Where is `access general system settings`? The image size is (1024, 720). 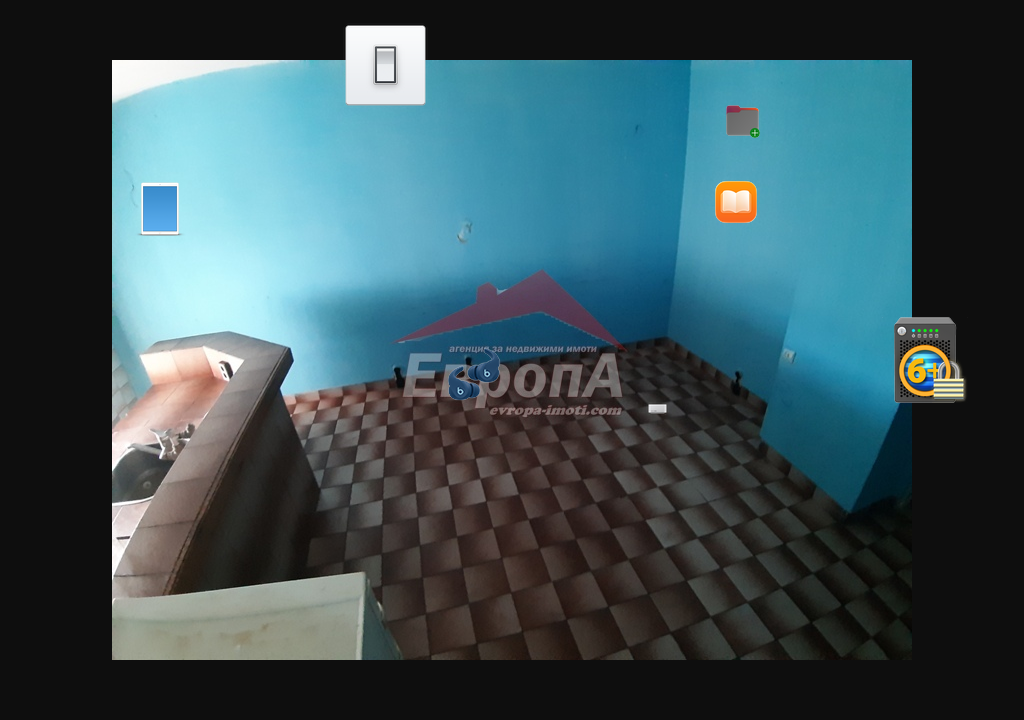
access general system settings is located at coordinates (385, 65).